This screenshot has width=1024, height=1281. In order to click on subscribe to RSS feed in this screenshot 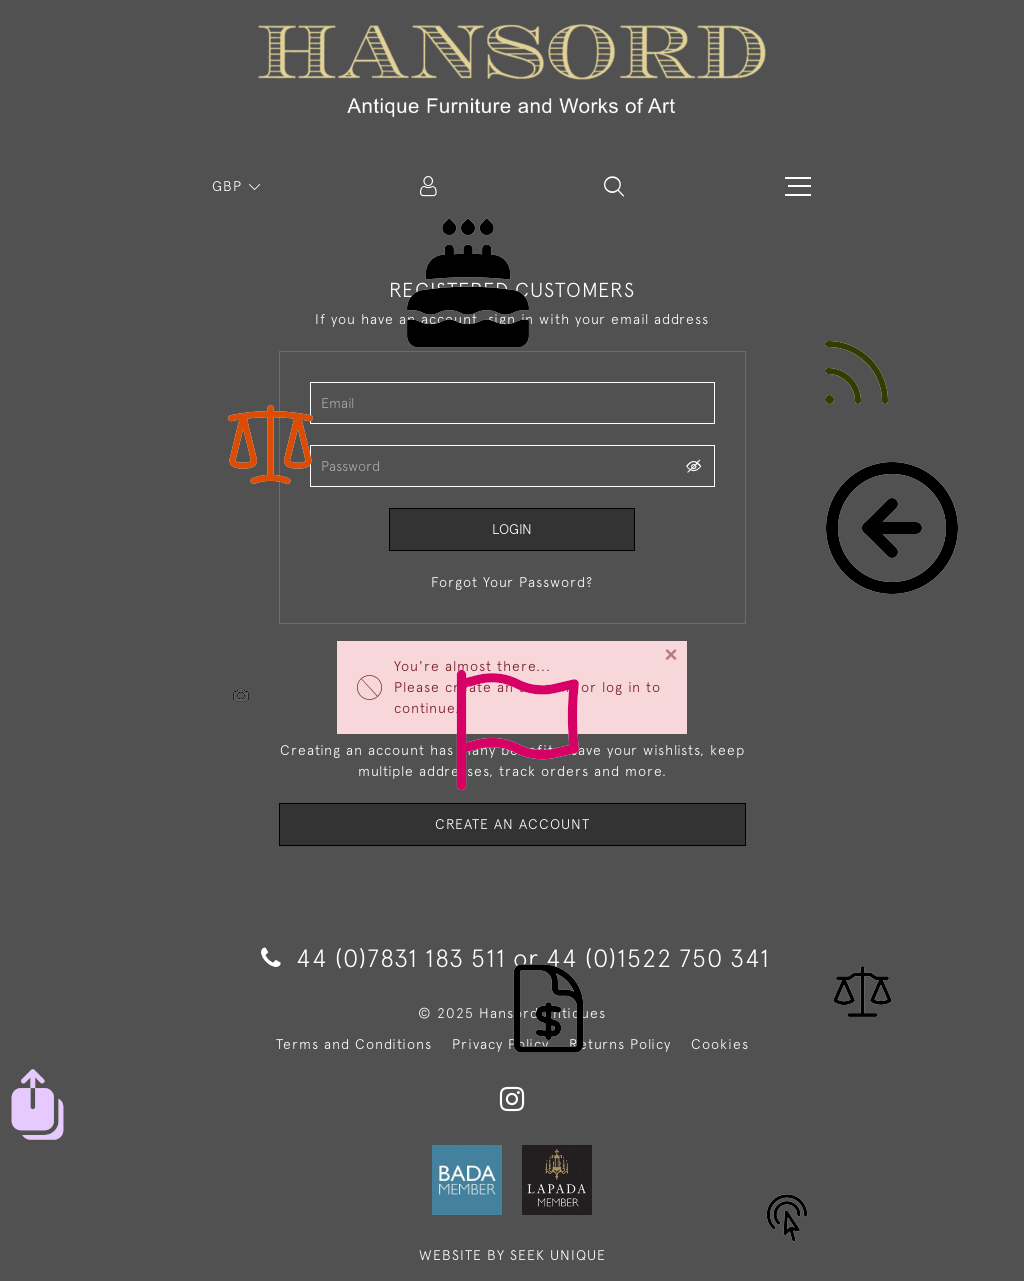, I will do `click(852, 377)`.